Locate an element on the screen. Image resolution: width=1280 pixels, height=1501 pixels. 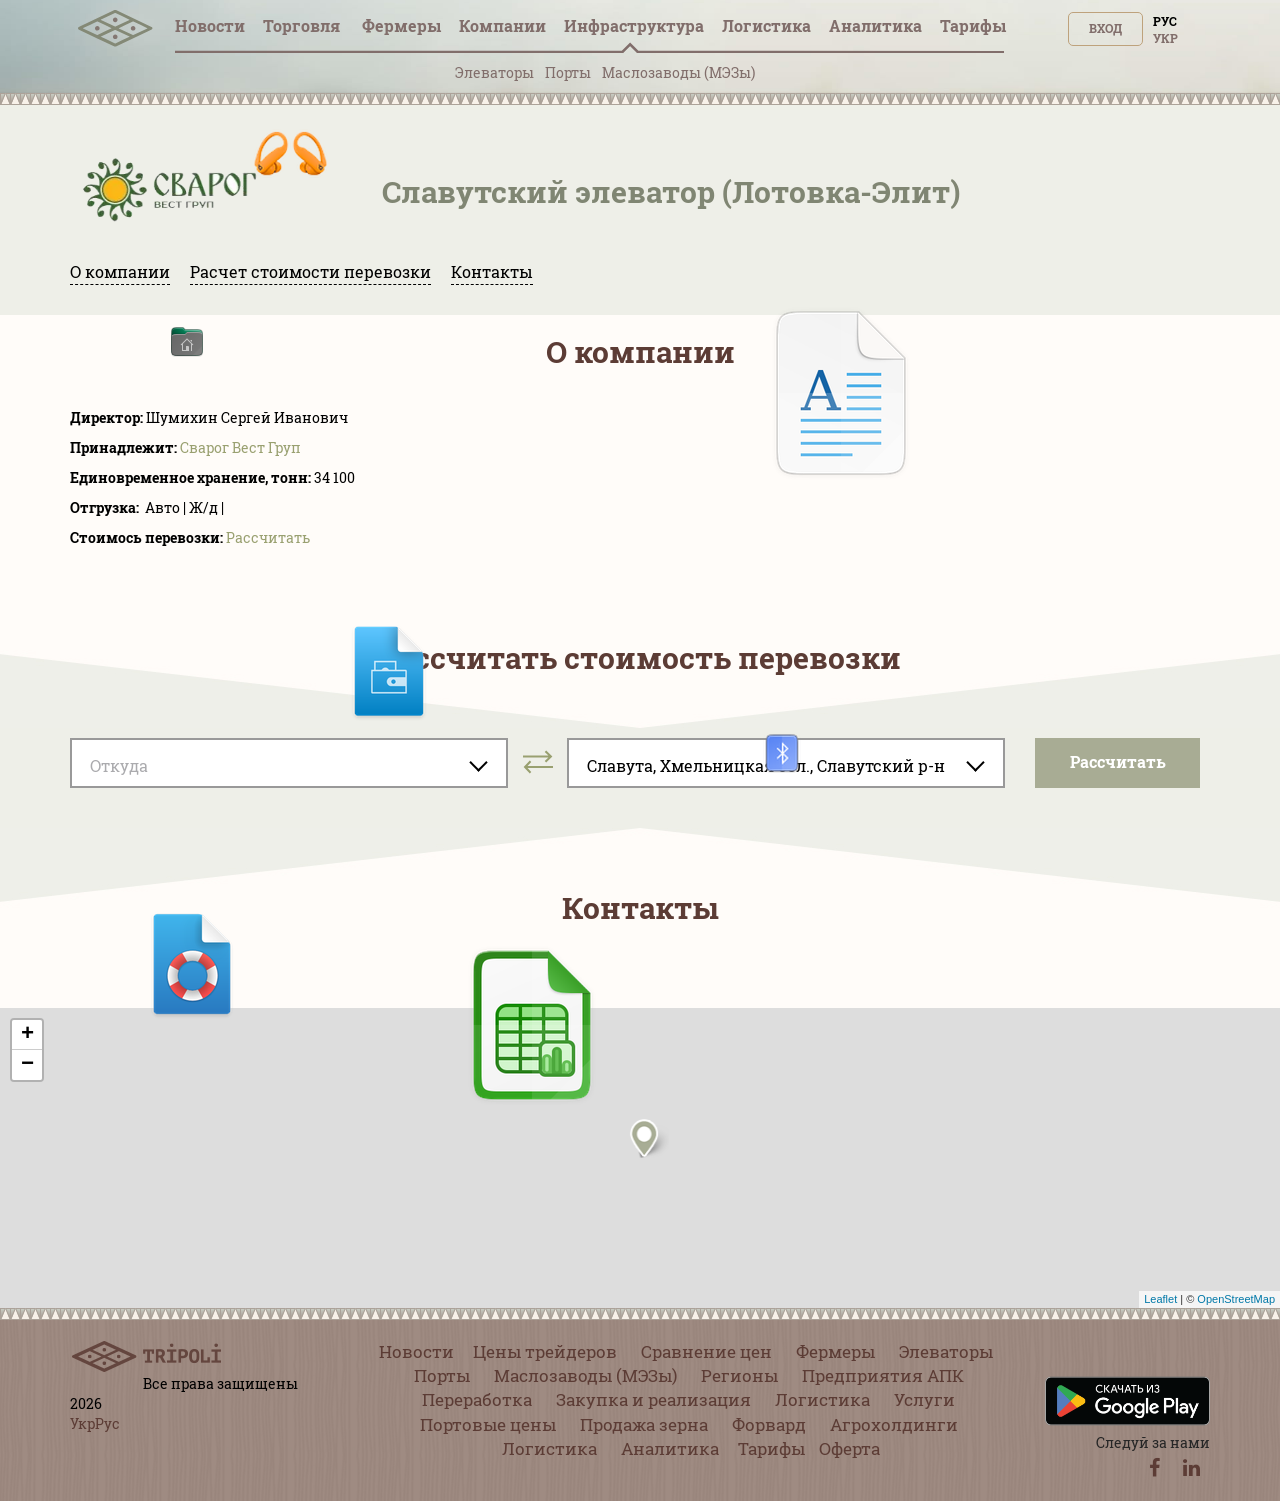
access your home folder is located at coordinates (187, 341).